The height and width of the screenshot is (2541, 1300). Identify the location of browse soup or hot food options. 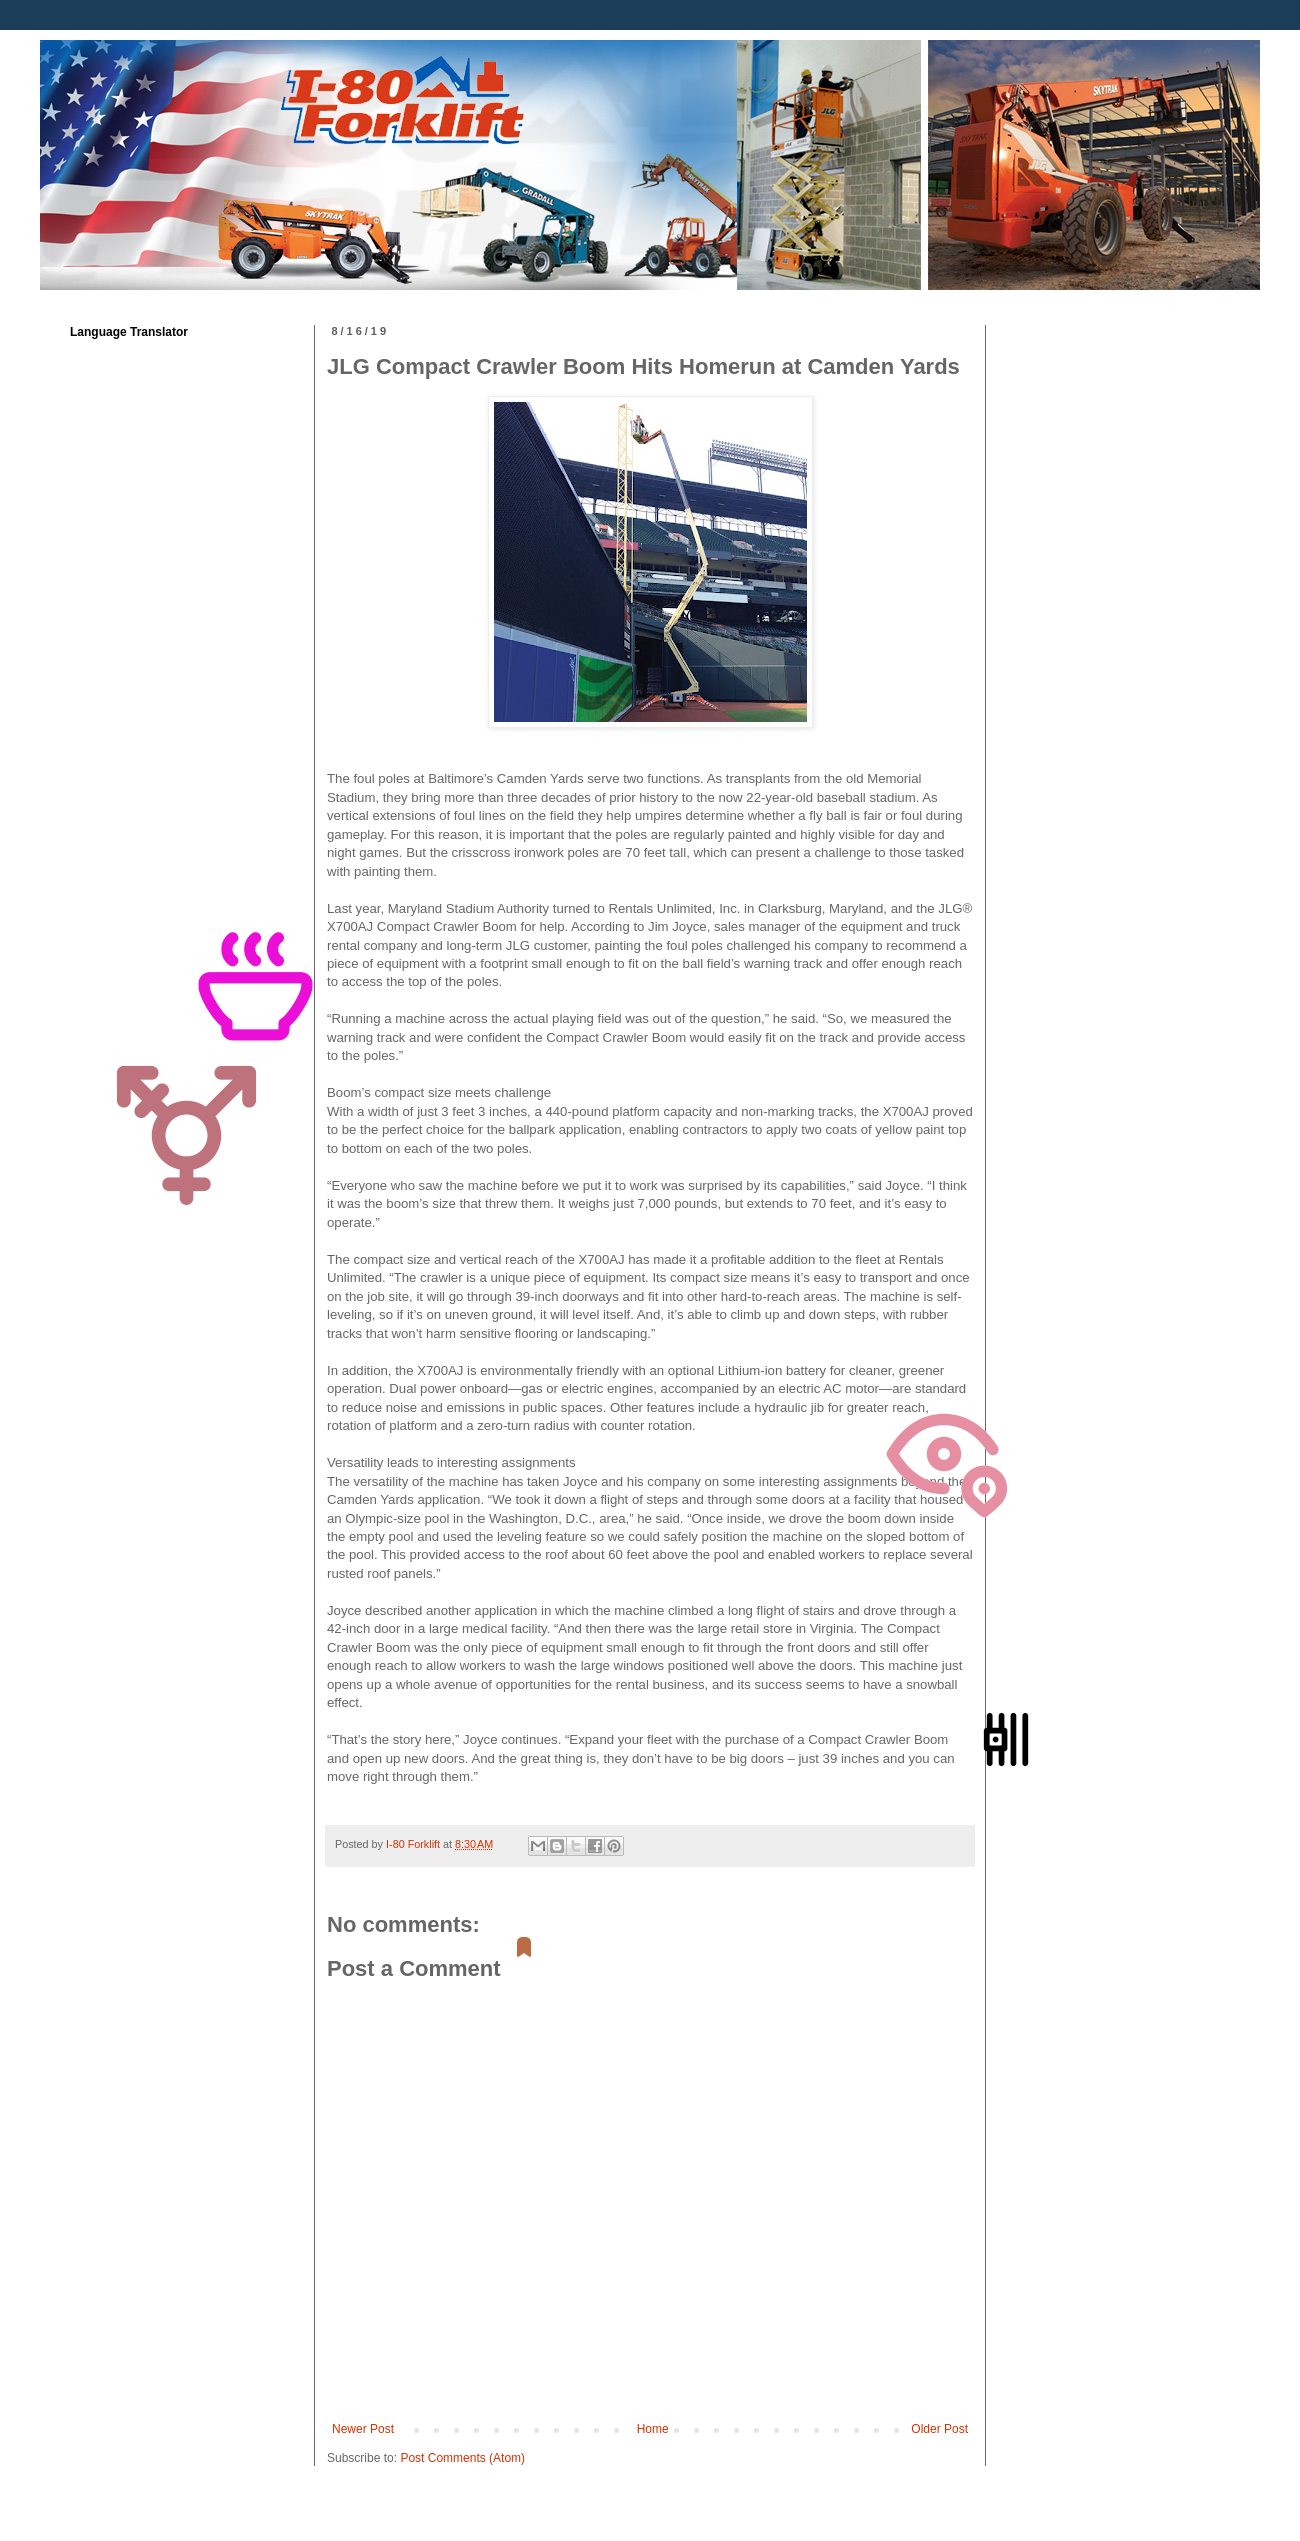
(255, 983).